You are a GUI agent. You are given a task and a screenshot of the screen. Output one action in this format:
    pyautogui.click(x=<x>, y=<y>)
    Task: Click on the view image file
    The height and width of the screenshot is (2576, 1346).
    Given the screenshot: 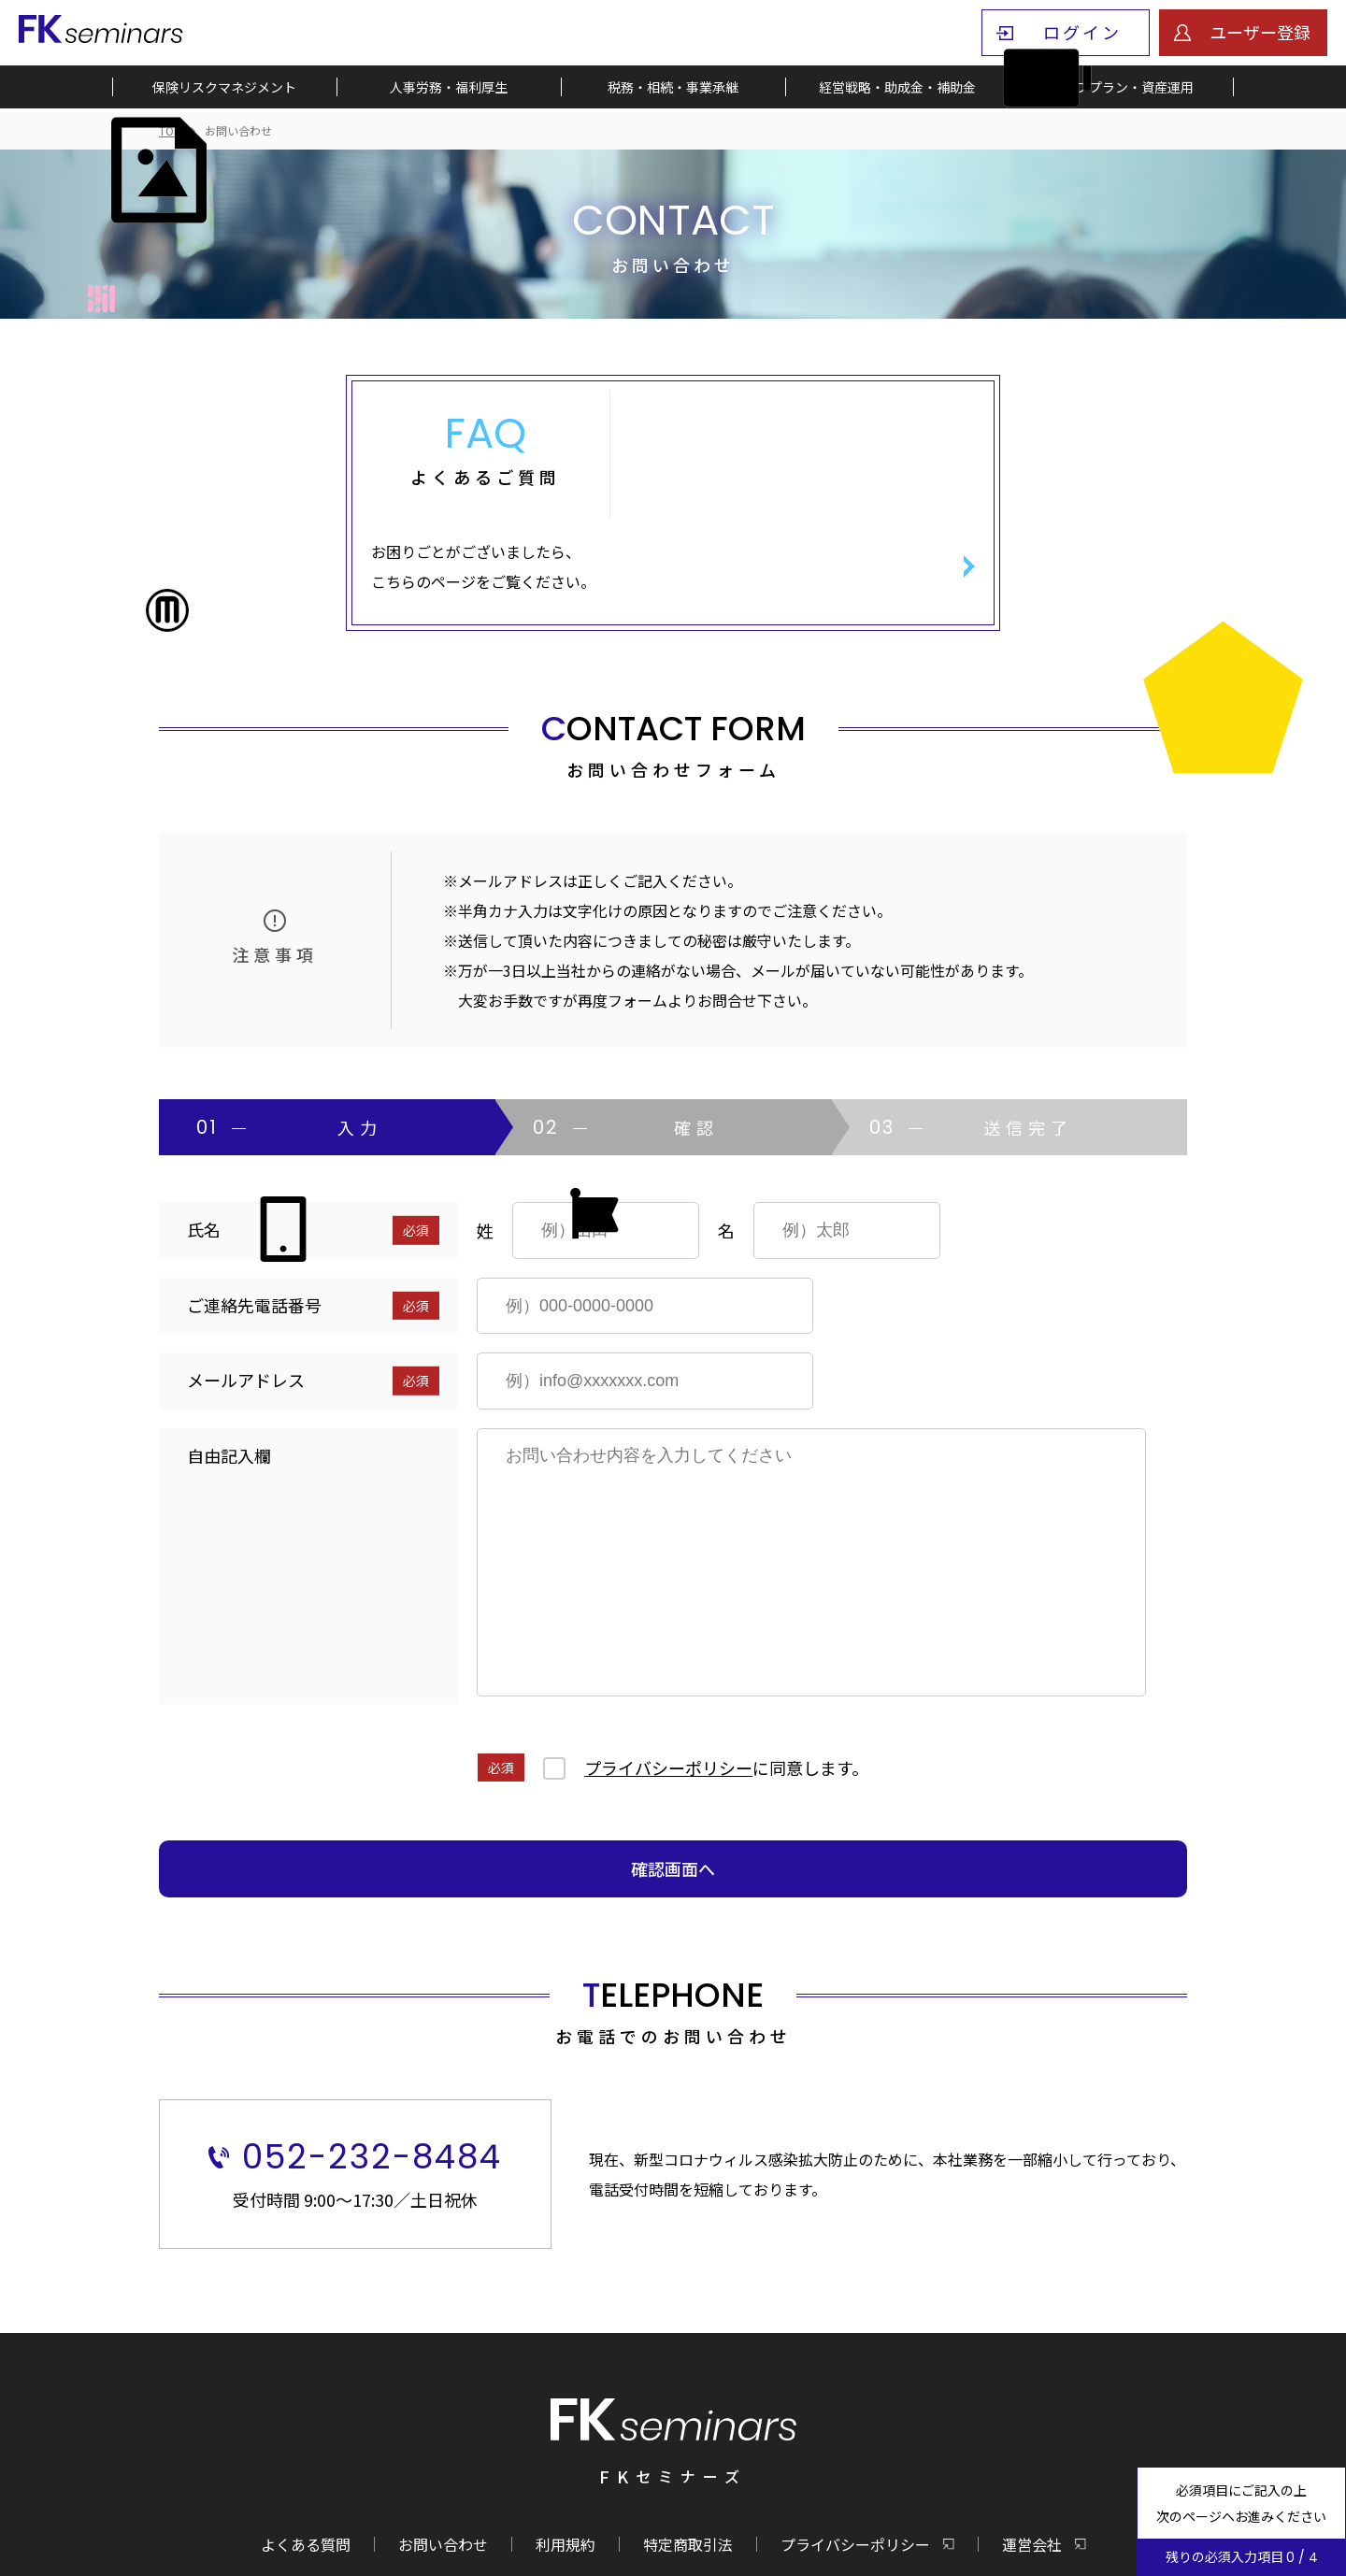 What is the action you would take?
    pyautogui.click(x=159, y=170)
    